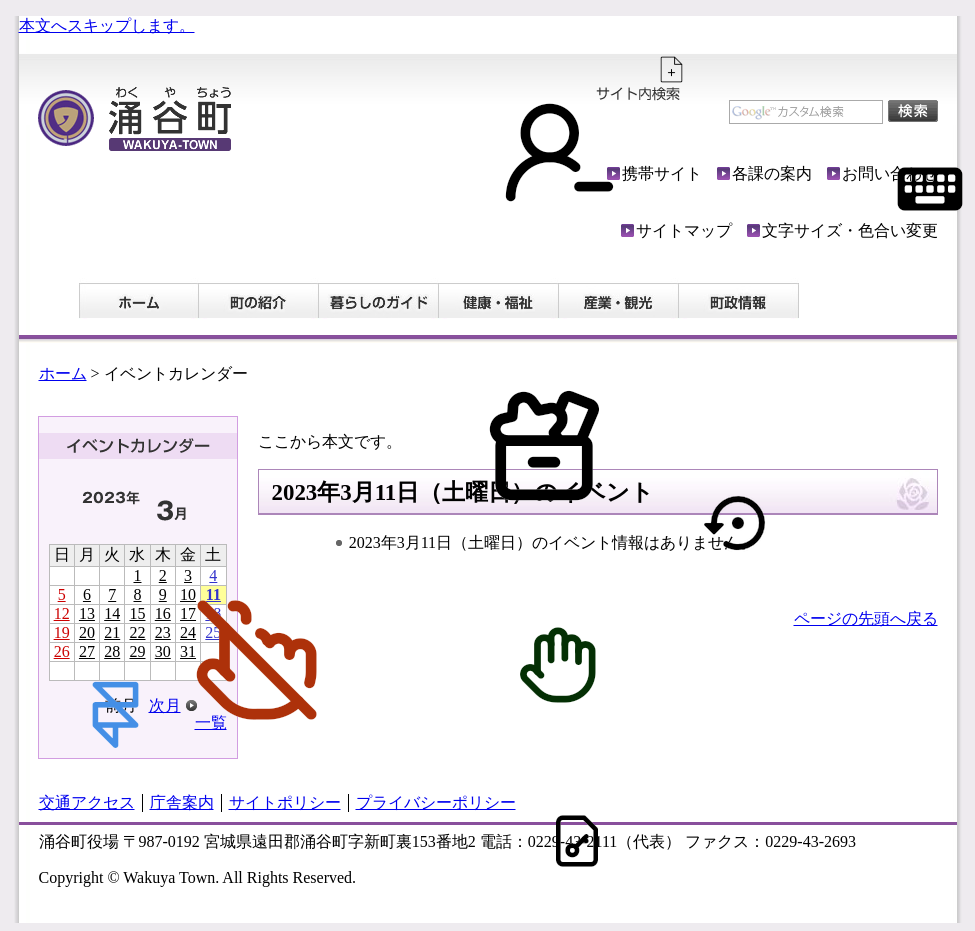 Image resolution: width=975 pixels, height=931 pixels. I want to click on create a new file, so click(671, 69).